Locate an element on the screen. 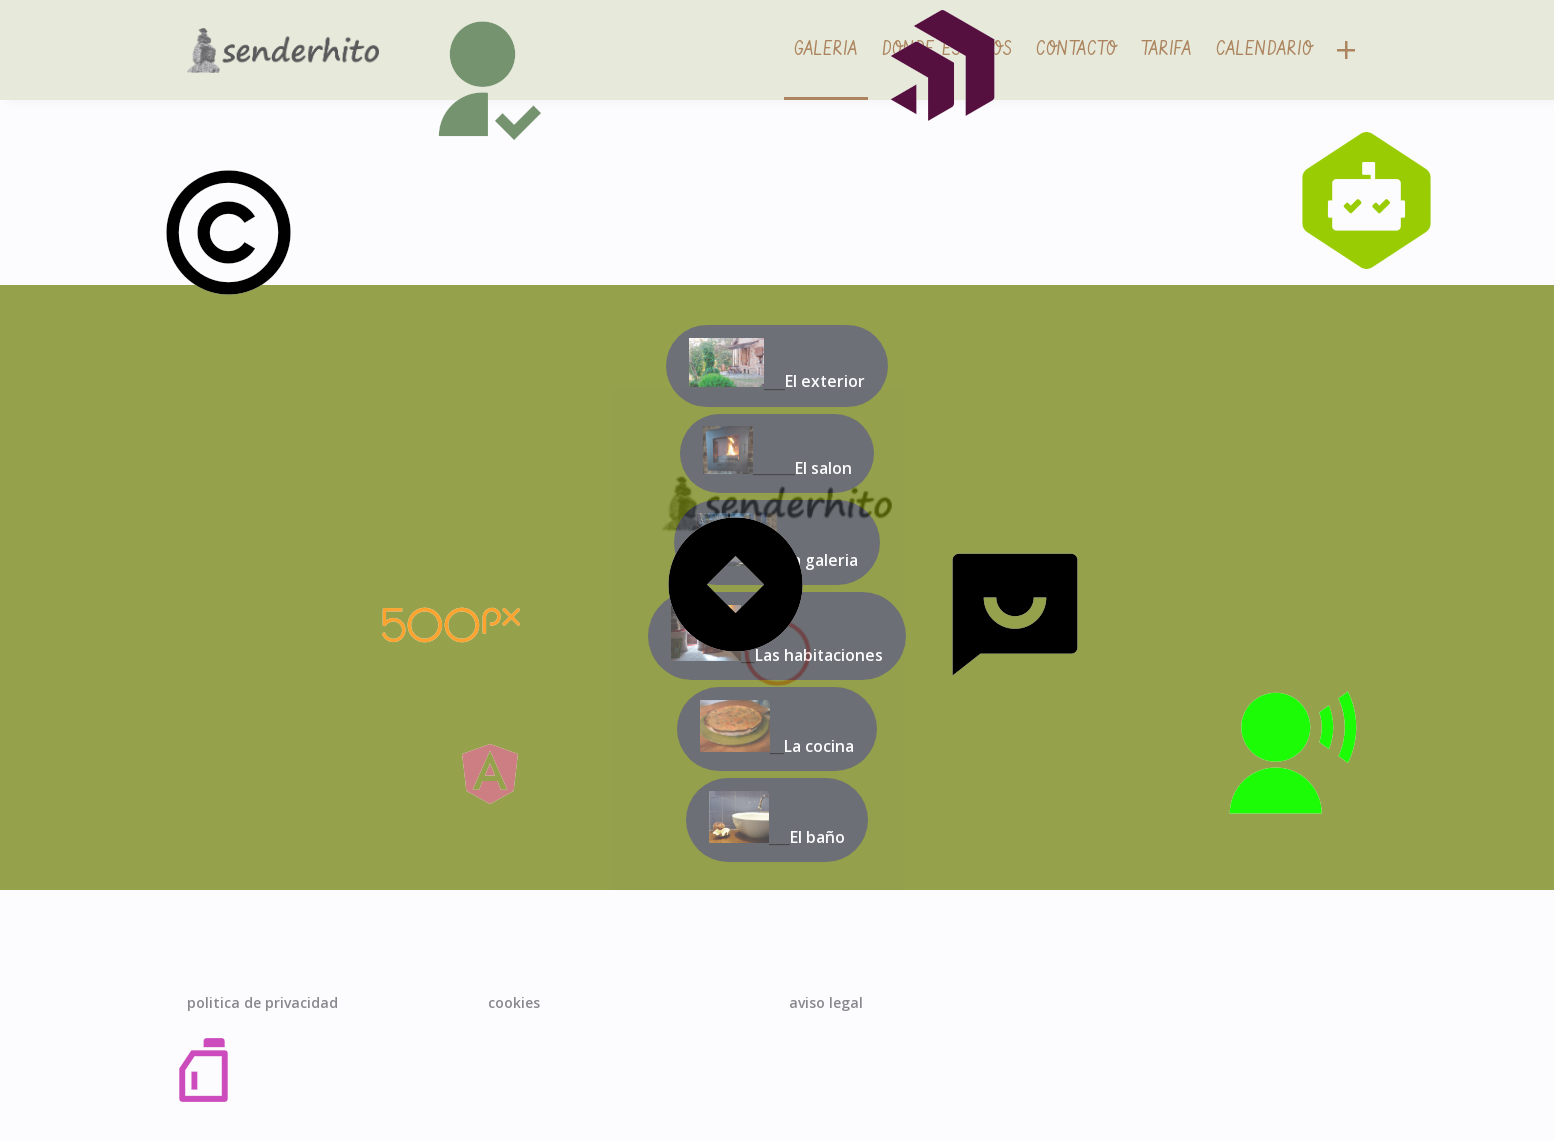  indicates copyrighted content is located at coordinates (228, 232).